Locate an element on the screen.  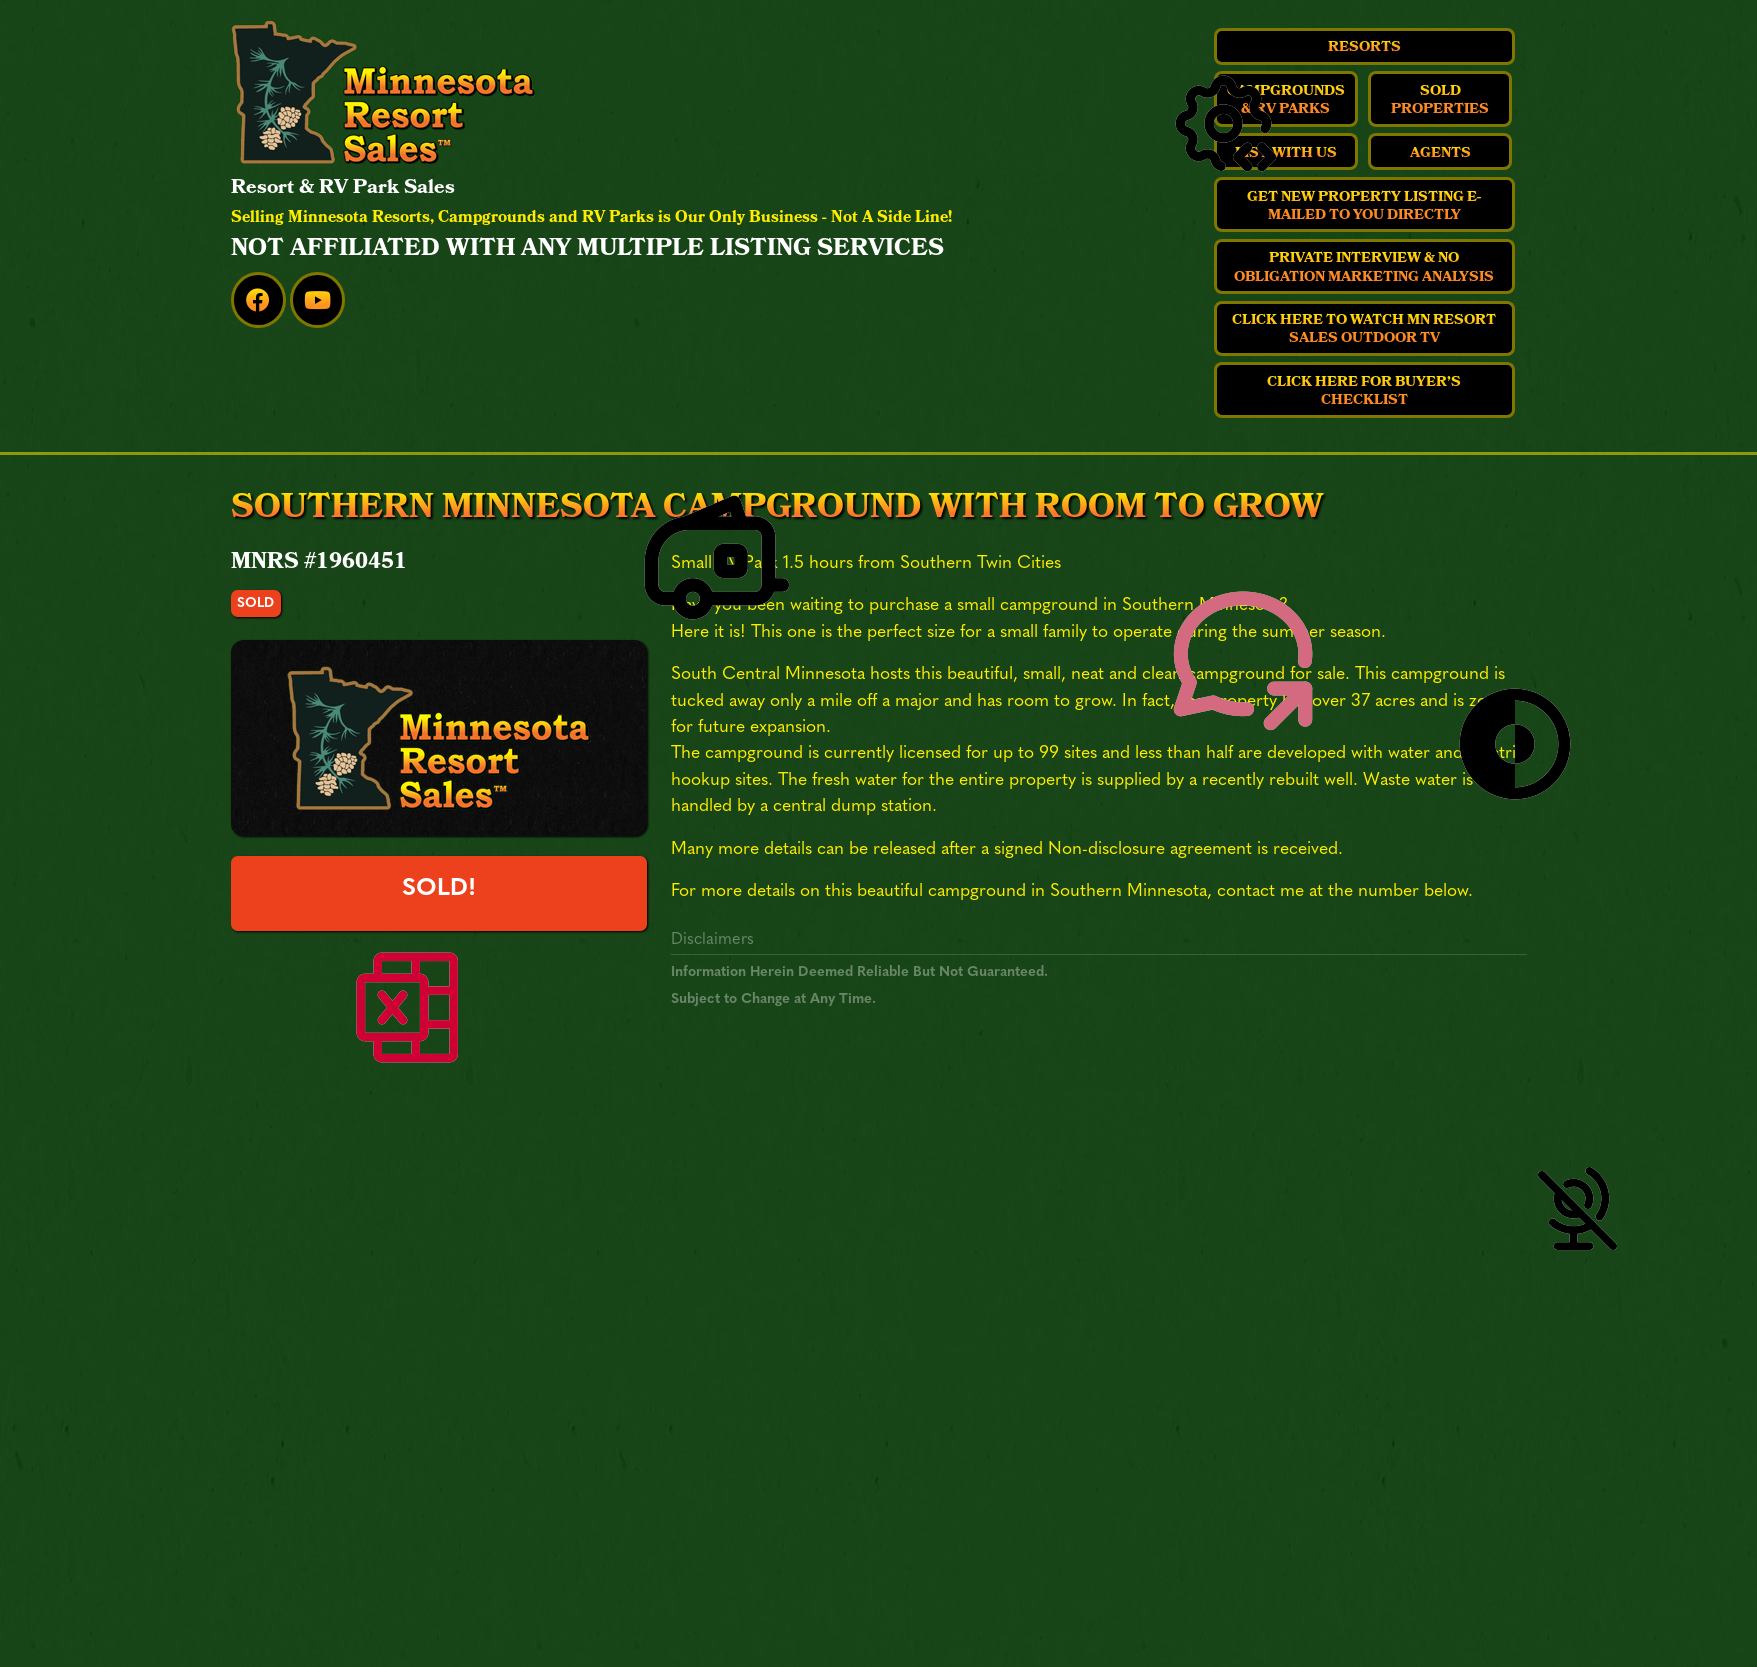
browse caravan or RV rentals is located at coordinates (713, 557).